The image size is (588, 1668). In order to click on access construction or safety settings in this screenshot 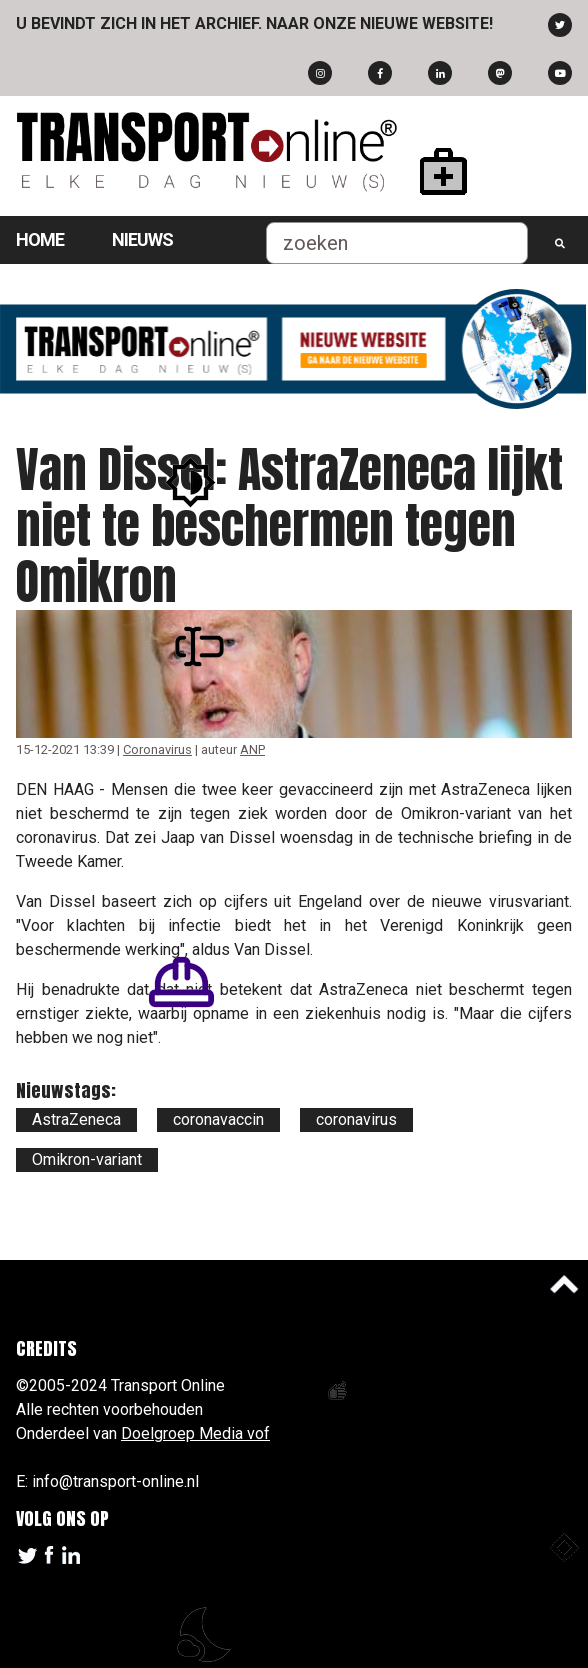, I will do `click(181, 983)`.